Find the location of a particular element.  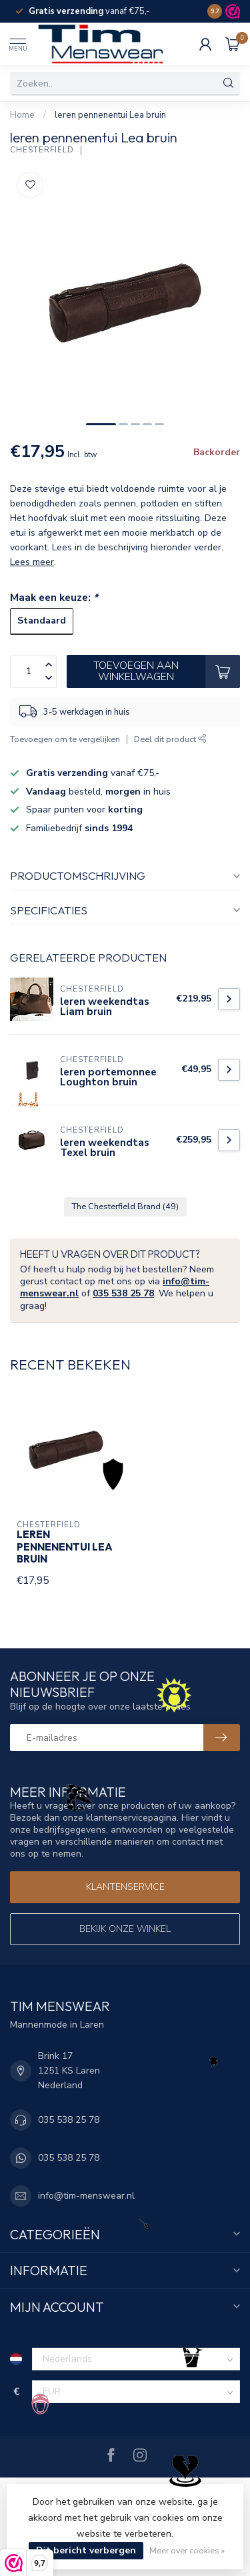

view your fishing inventory or catch is located at coordinates (191, 2356).